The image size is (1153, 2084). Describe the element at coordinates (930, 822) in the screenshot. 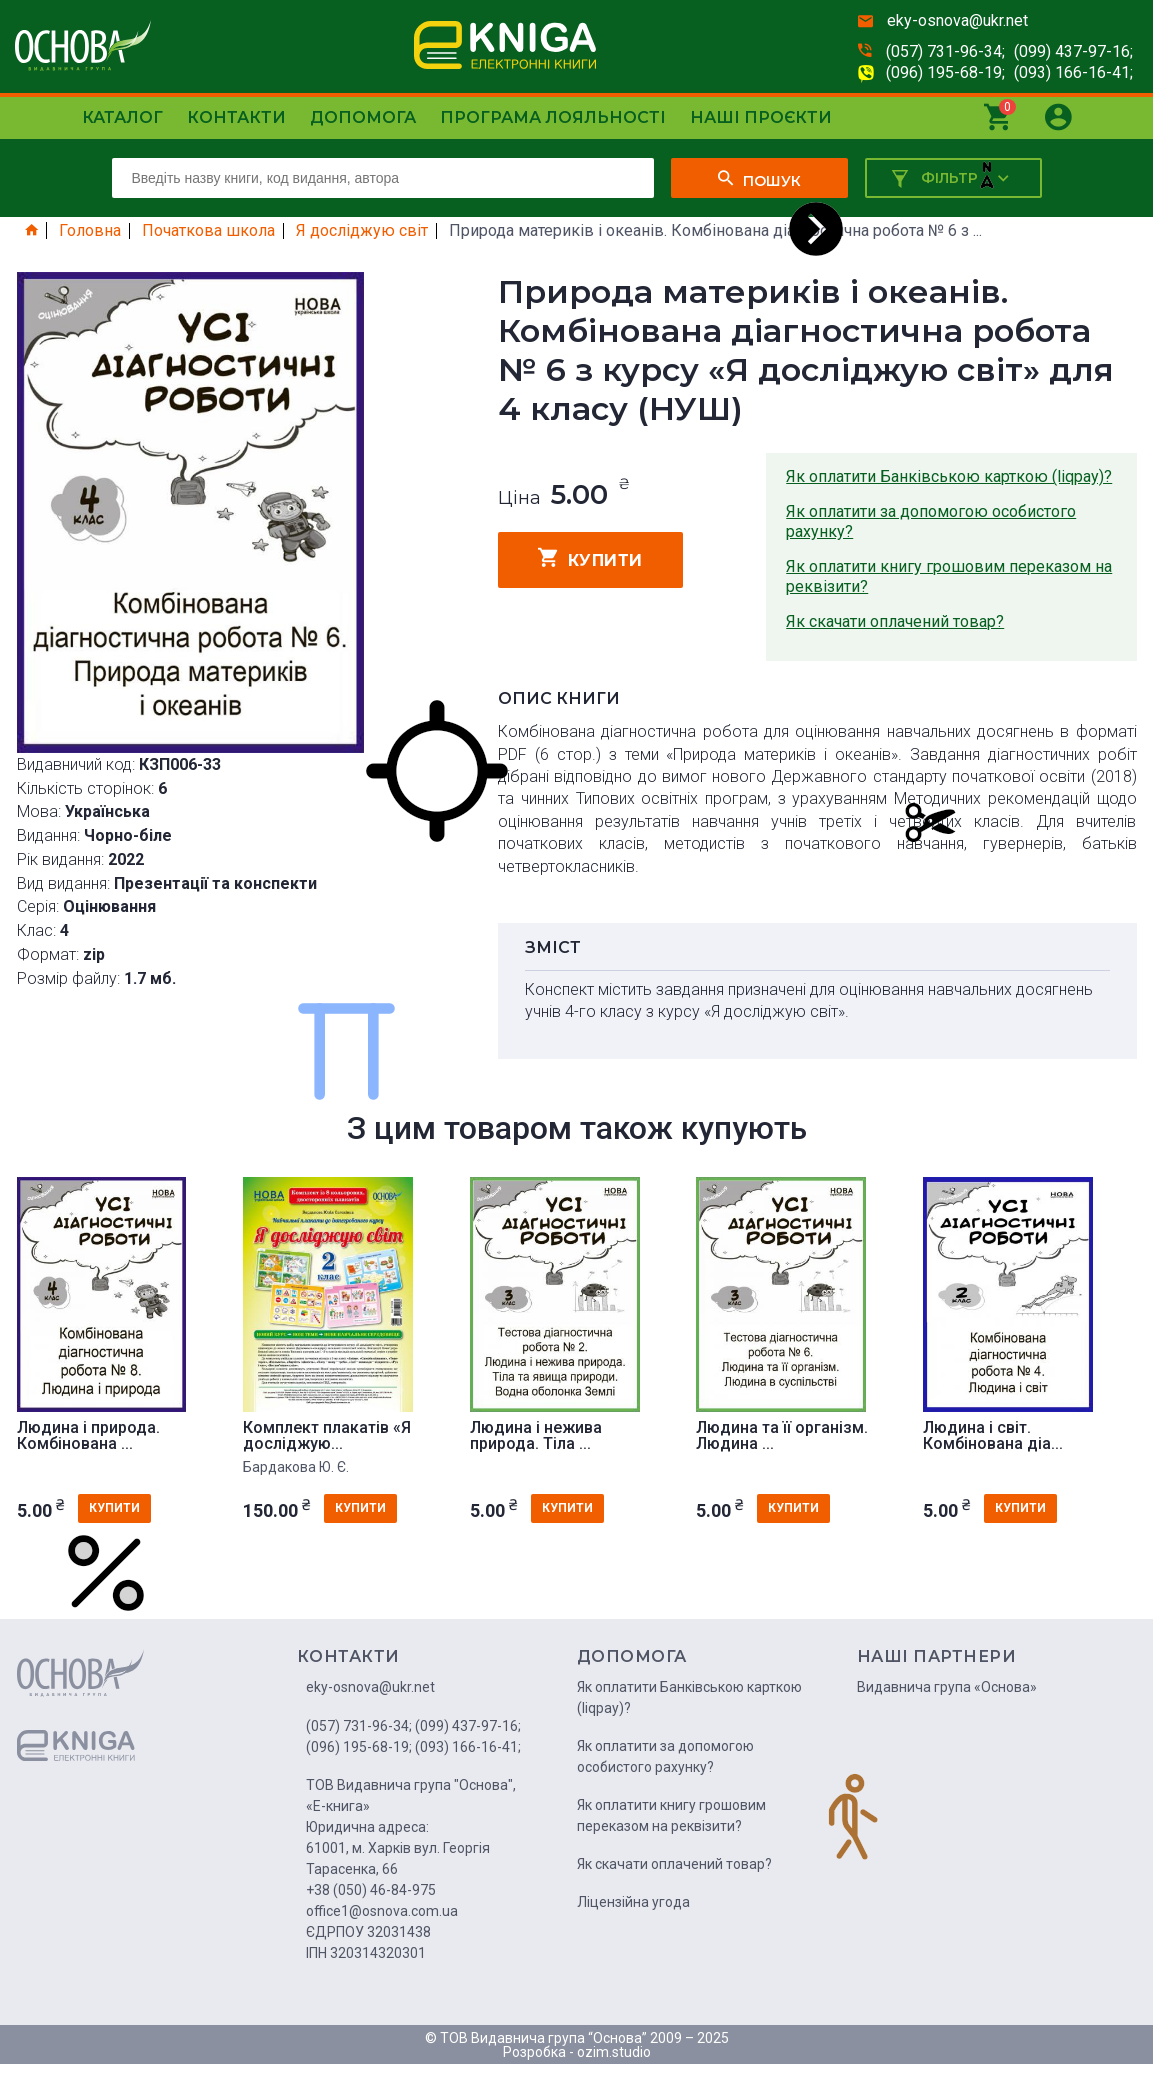

I see `cut selected text or content` at that location.